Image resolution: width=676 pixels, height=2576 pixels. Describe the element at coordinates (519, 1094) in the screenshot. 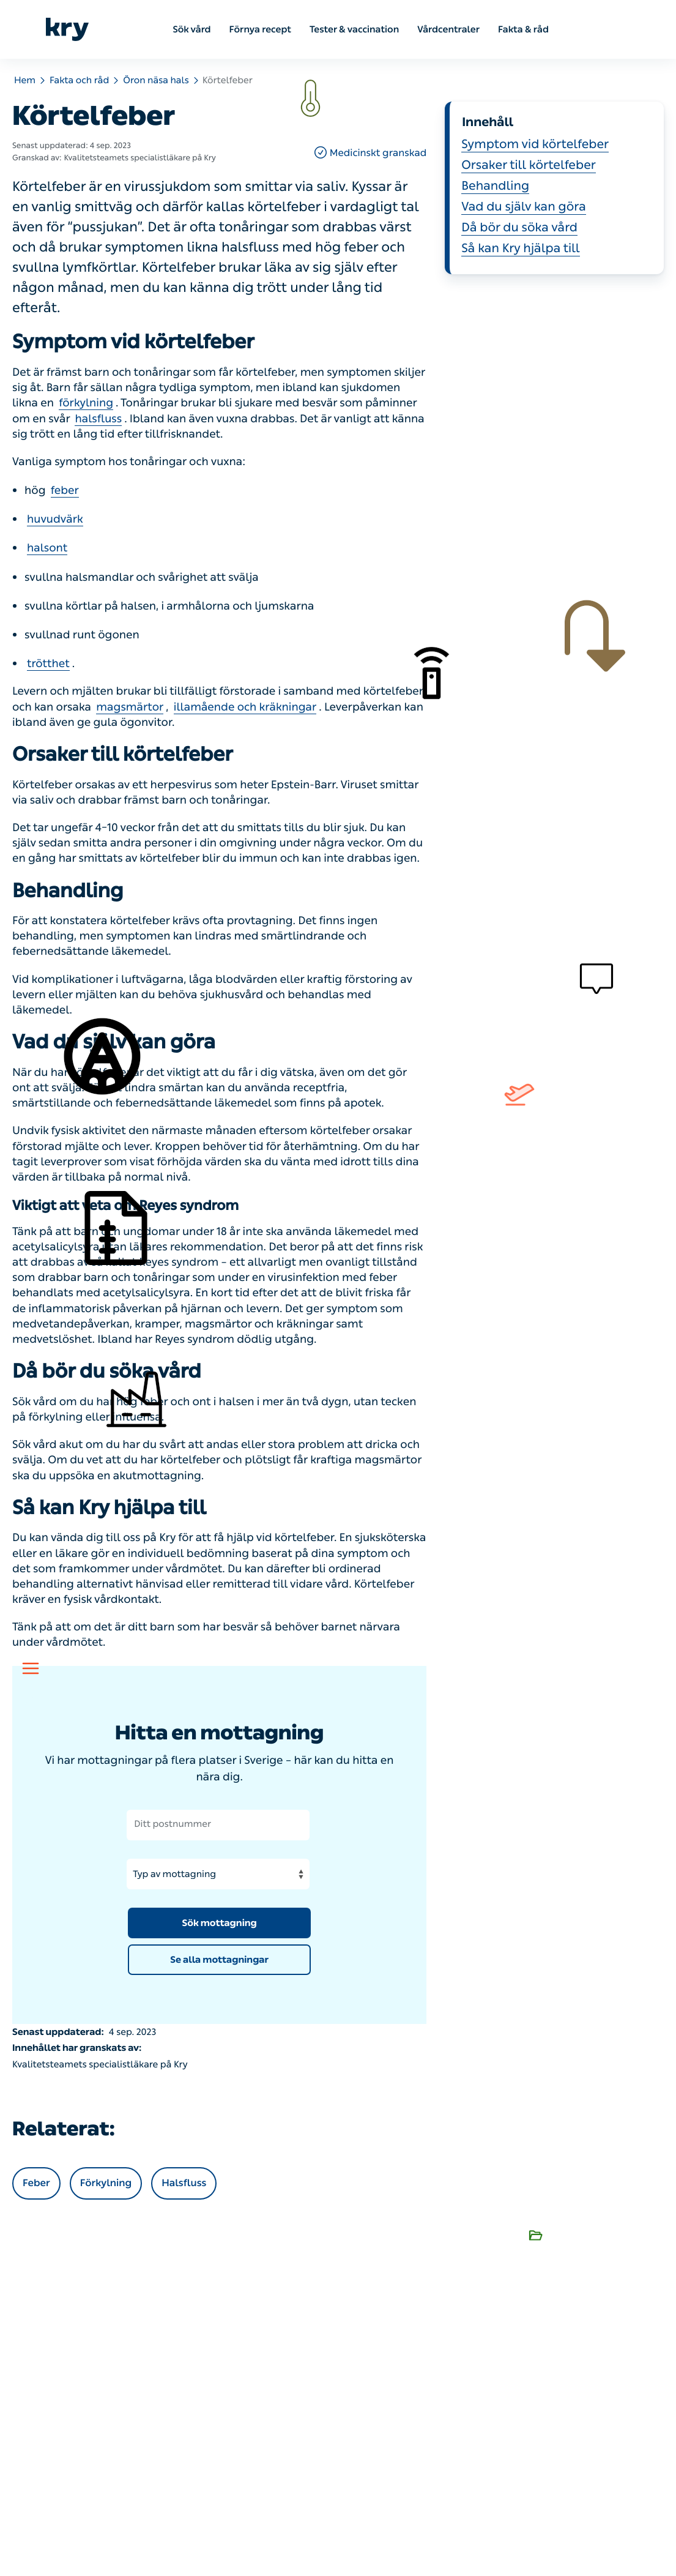

I see `flight departure or takeoff status` at that location.